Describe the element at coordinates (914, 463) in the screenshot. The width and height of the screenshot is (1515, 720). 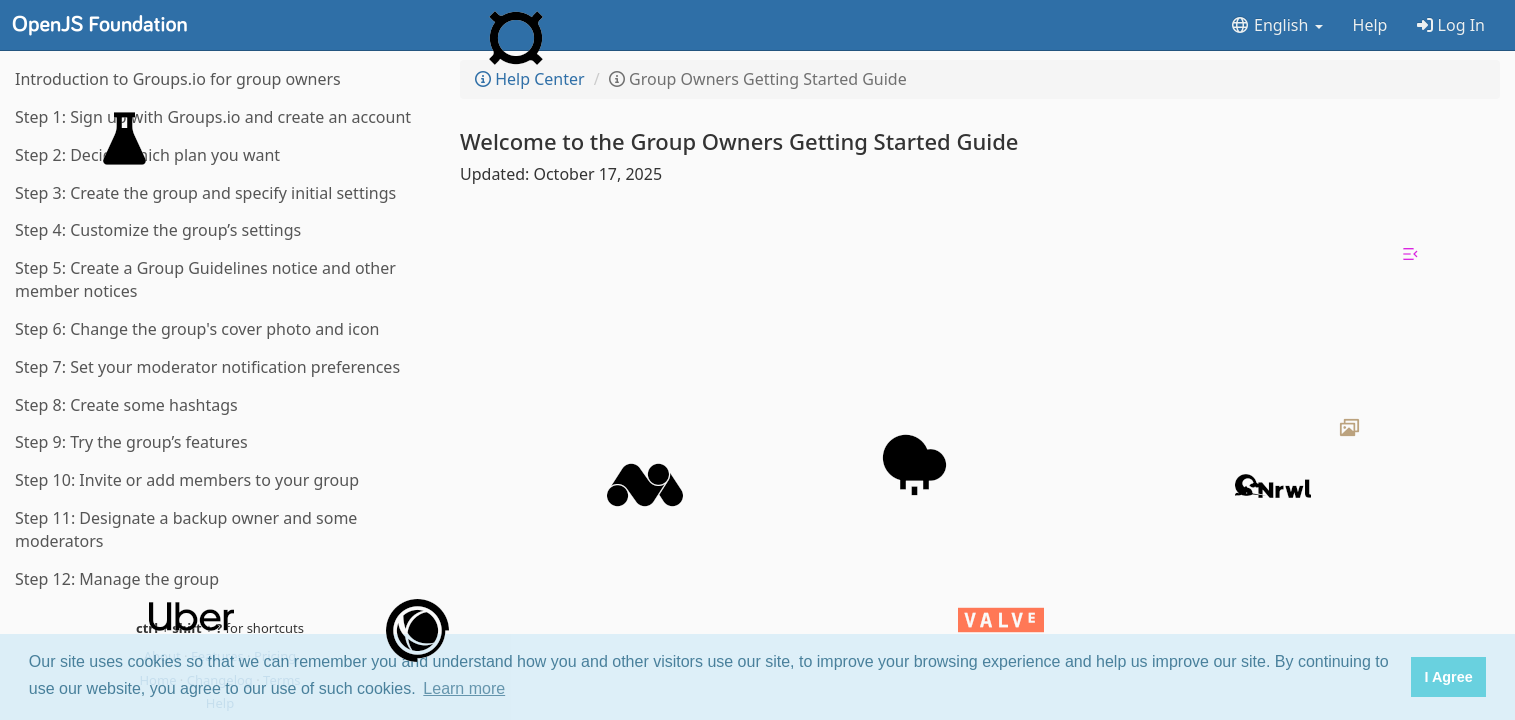
I see `indicates rainy weather conditions` at that location.